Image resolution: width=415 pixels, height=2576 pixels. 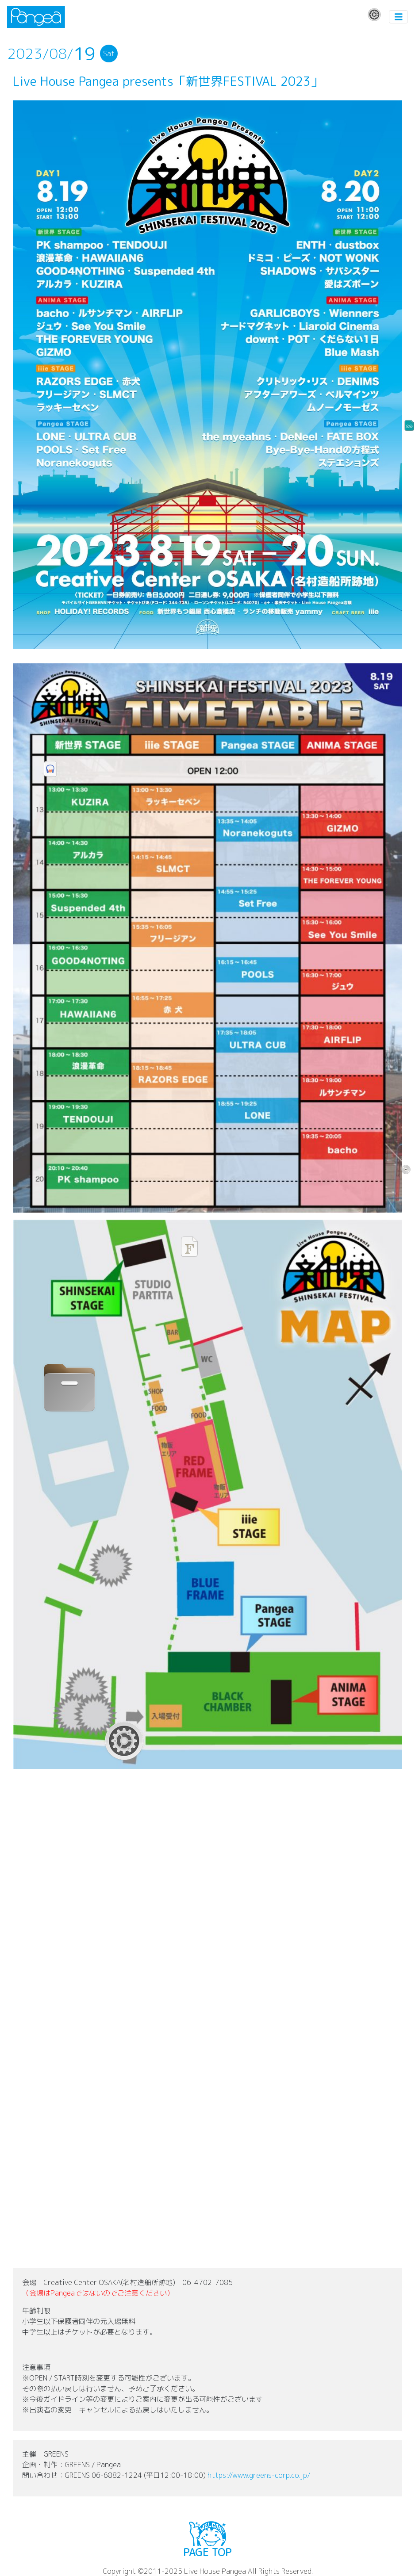 I want to click on an arduino source code file, so click(x=409, y=425).